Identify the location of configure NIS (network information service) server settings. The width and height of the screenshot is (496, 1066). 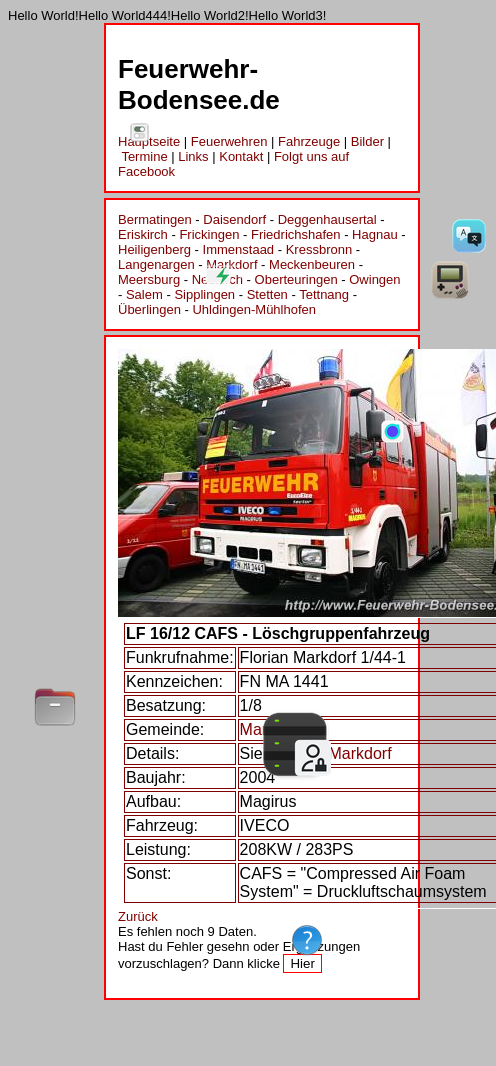
(295, 745).